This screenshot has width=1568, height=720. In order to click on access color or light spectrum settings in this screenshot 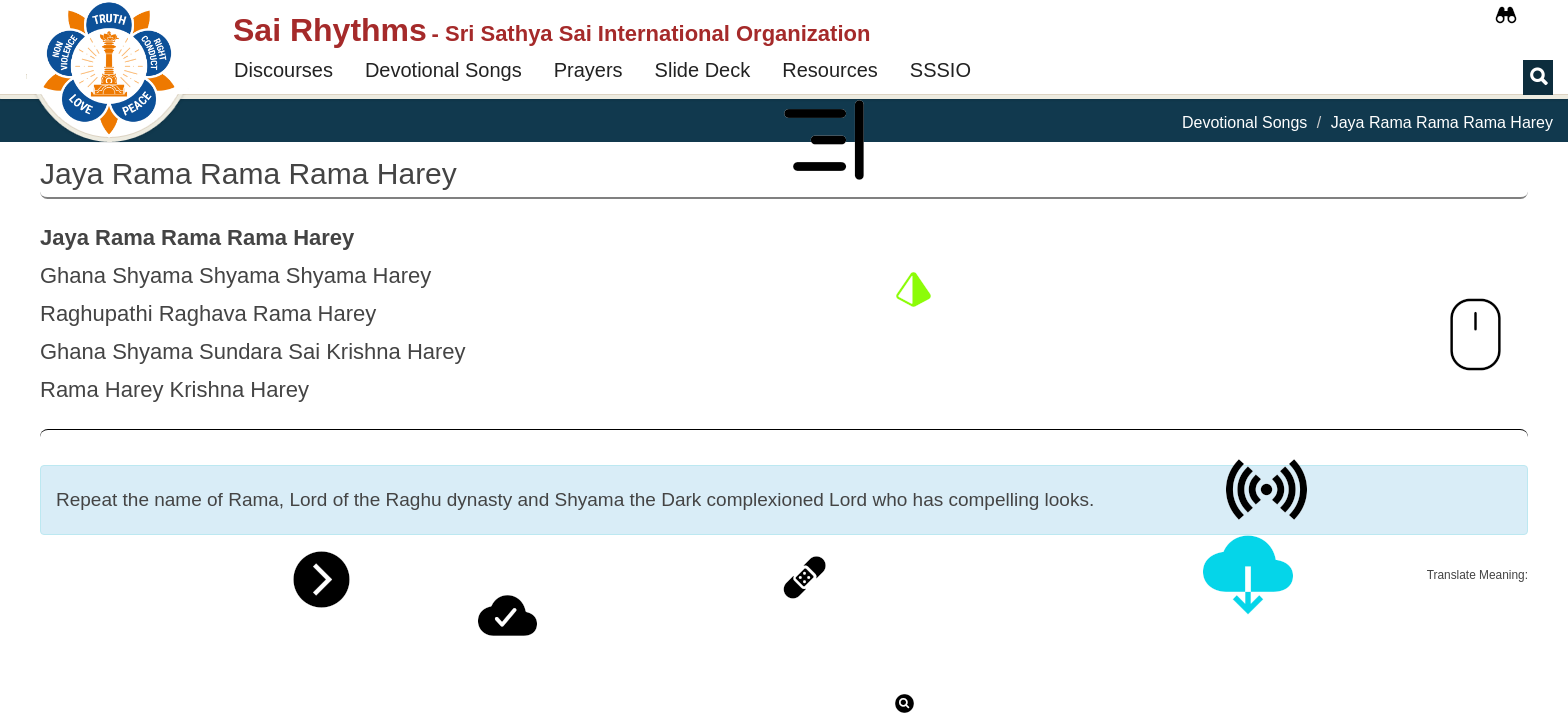, I will do `click(913, 289)`.